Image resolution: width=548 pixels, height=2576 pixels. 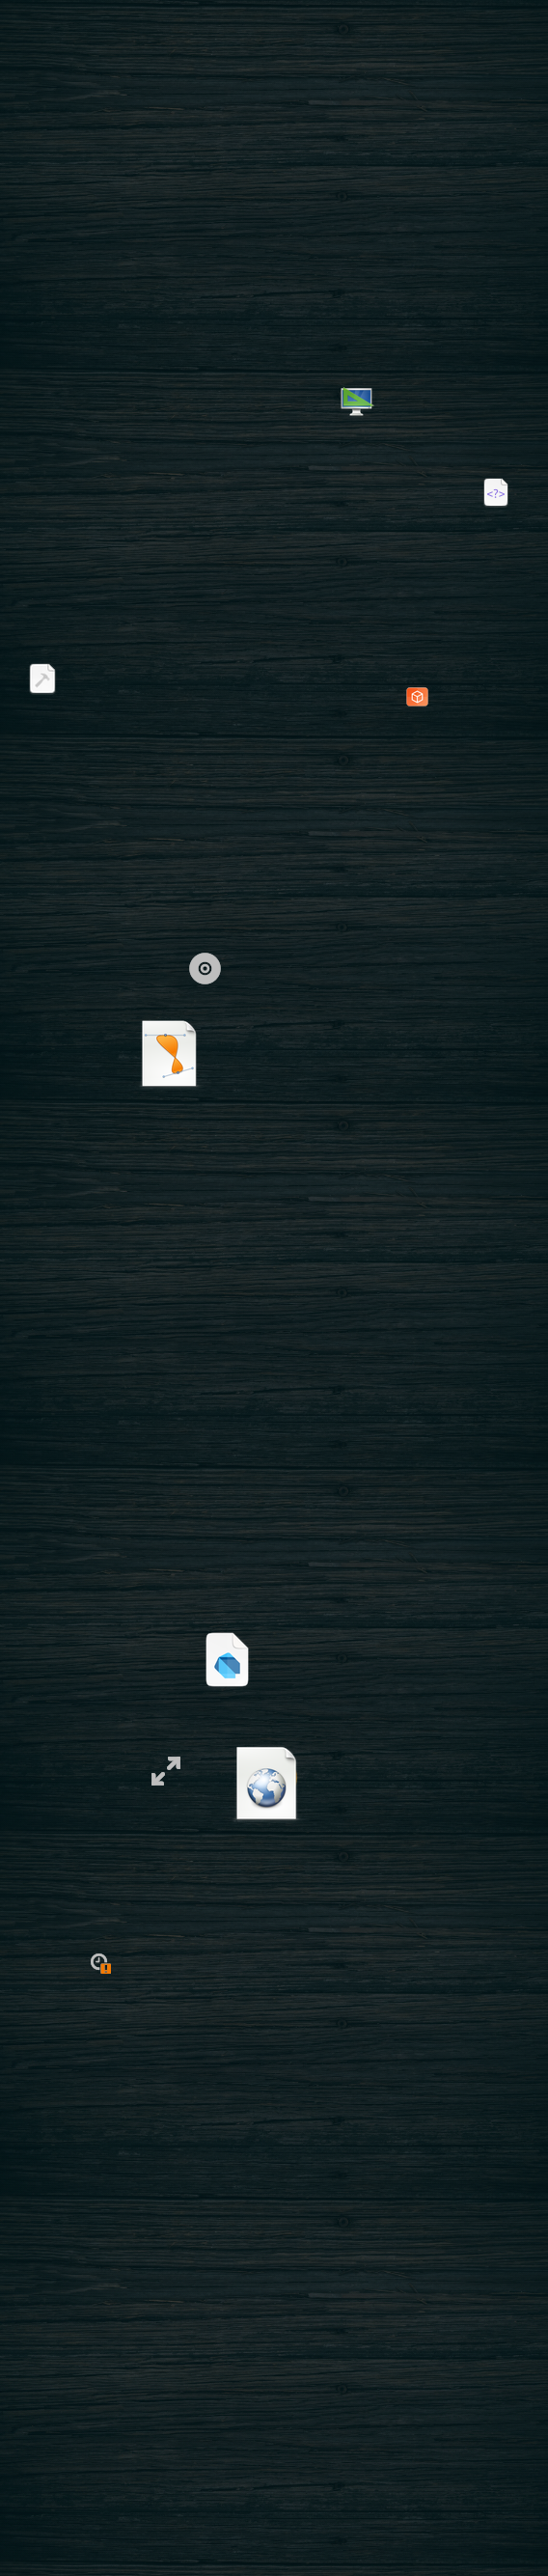 What do you see at coordinates (227, 1659) in the screenshot?
I see `dart programming language source file` at bounding box center [227, 1659].